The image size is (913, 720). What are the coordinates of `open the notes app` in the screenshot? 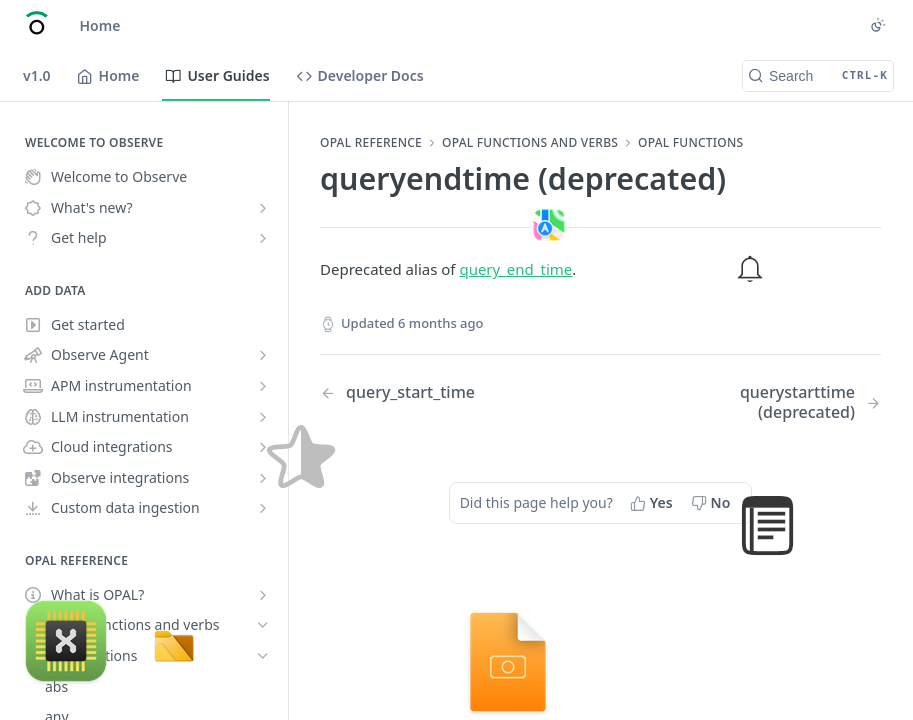 It's located at (769, 527).